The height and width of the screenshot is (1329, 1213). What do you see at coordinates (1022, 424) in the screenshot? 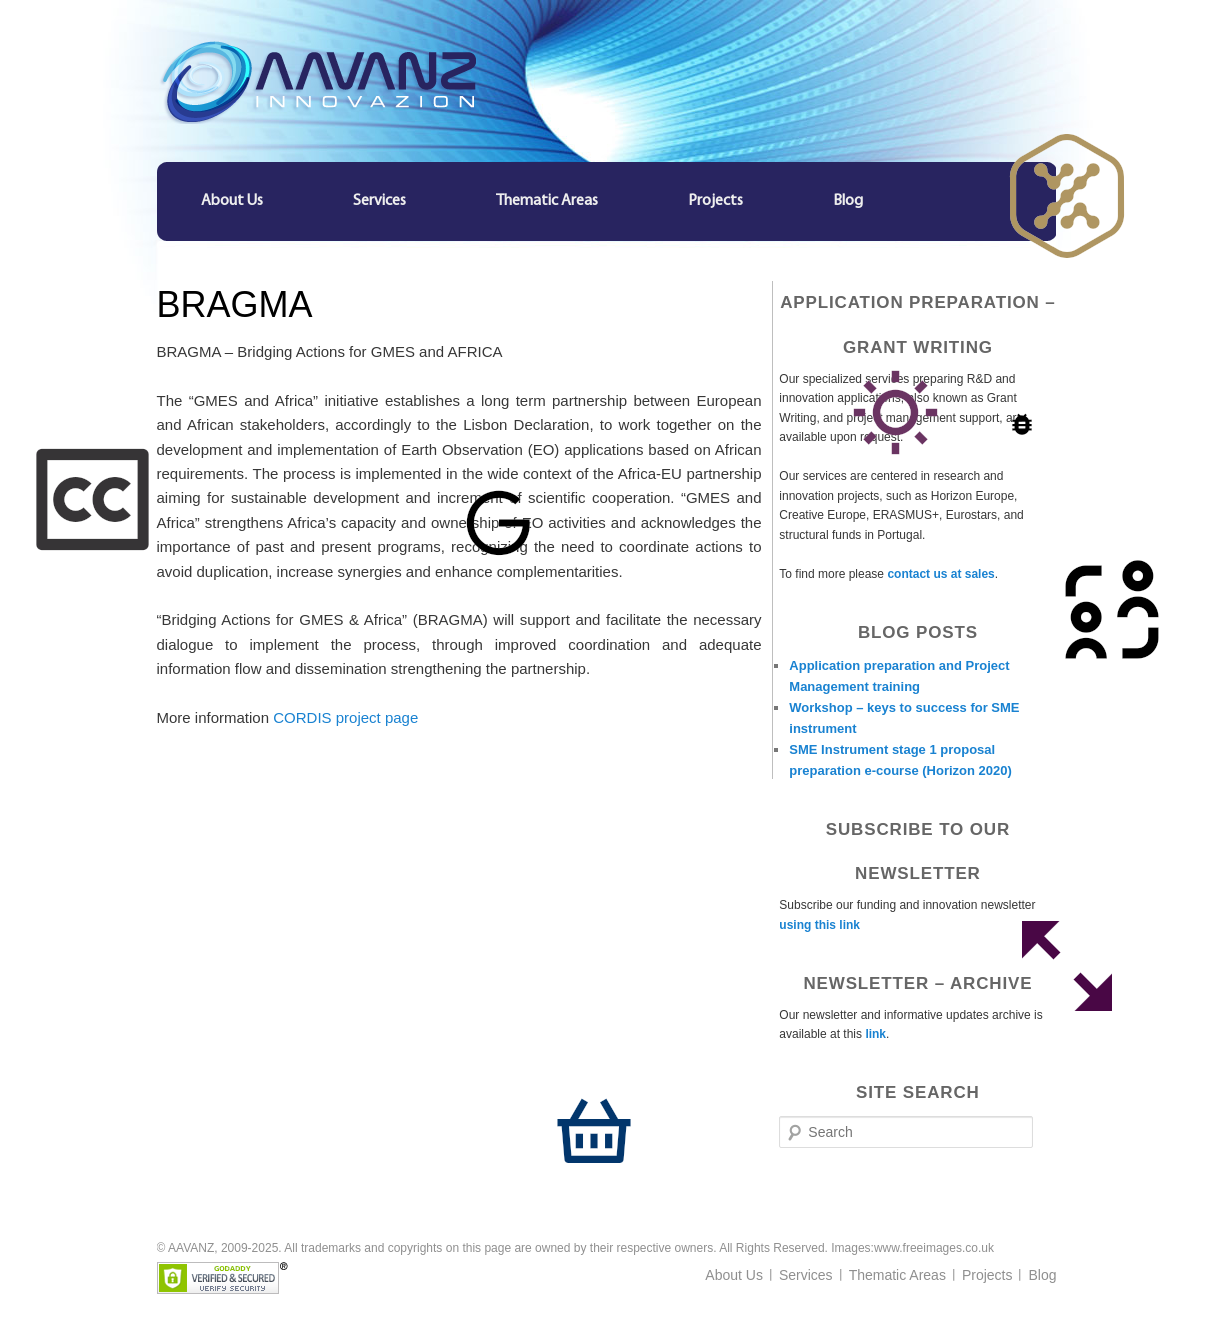
I see `report a bug or software issue` at bounding box center [1022, 424].